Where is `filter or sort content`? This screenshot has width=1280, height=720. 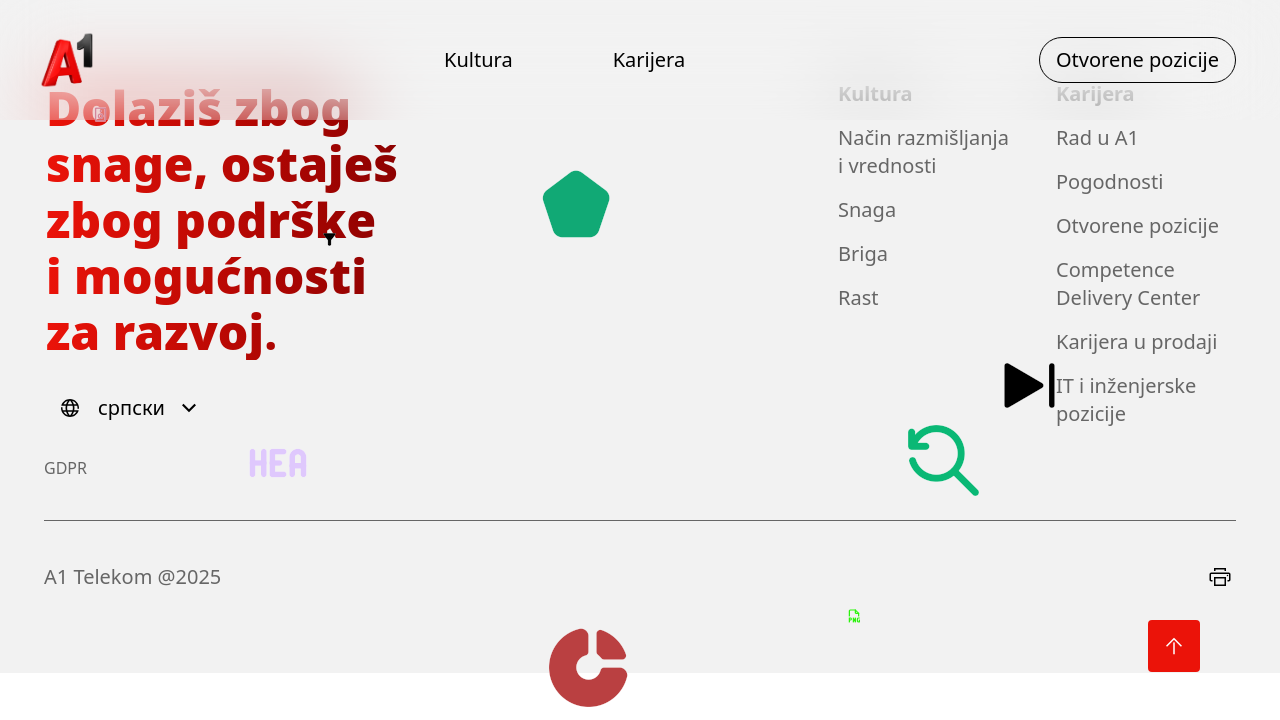
filter or sort content is located at coordinates (329, 239).